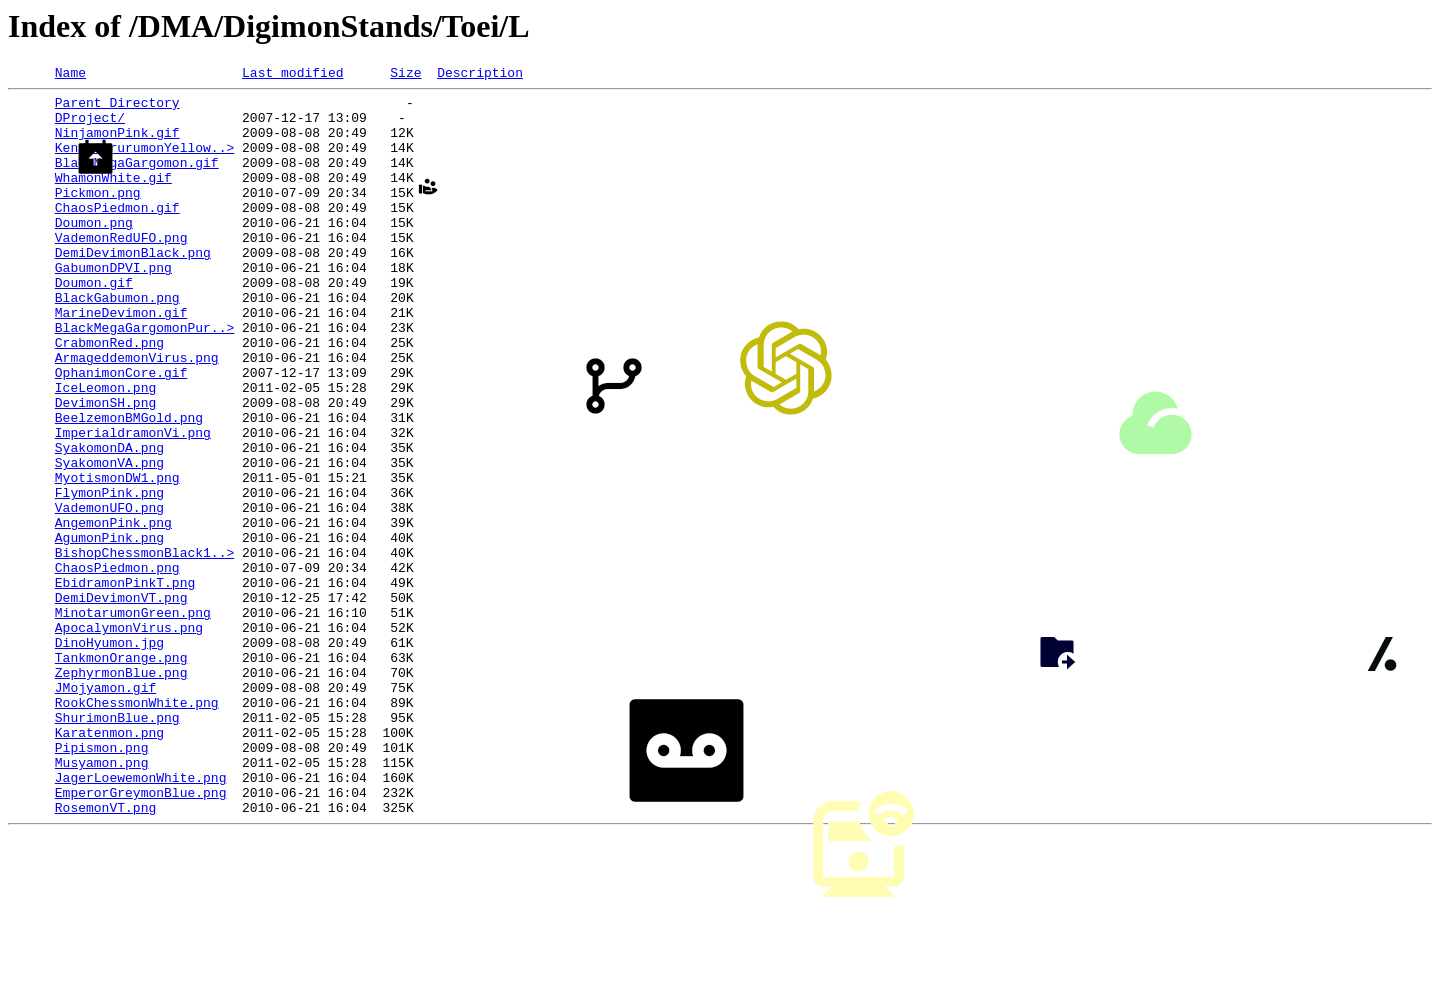  I want to click on visit slashdot news website, so click(1382, 654).